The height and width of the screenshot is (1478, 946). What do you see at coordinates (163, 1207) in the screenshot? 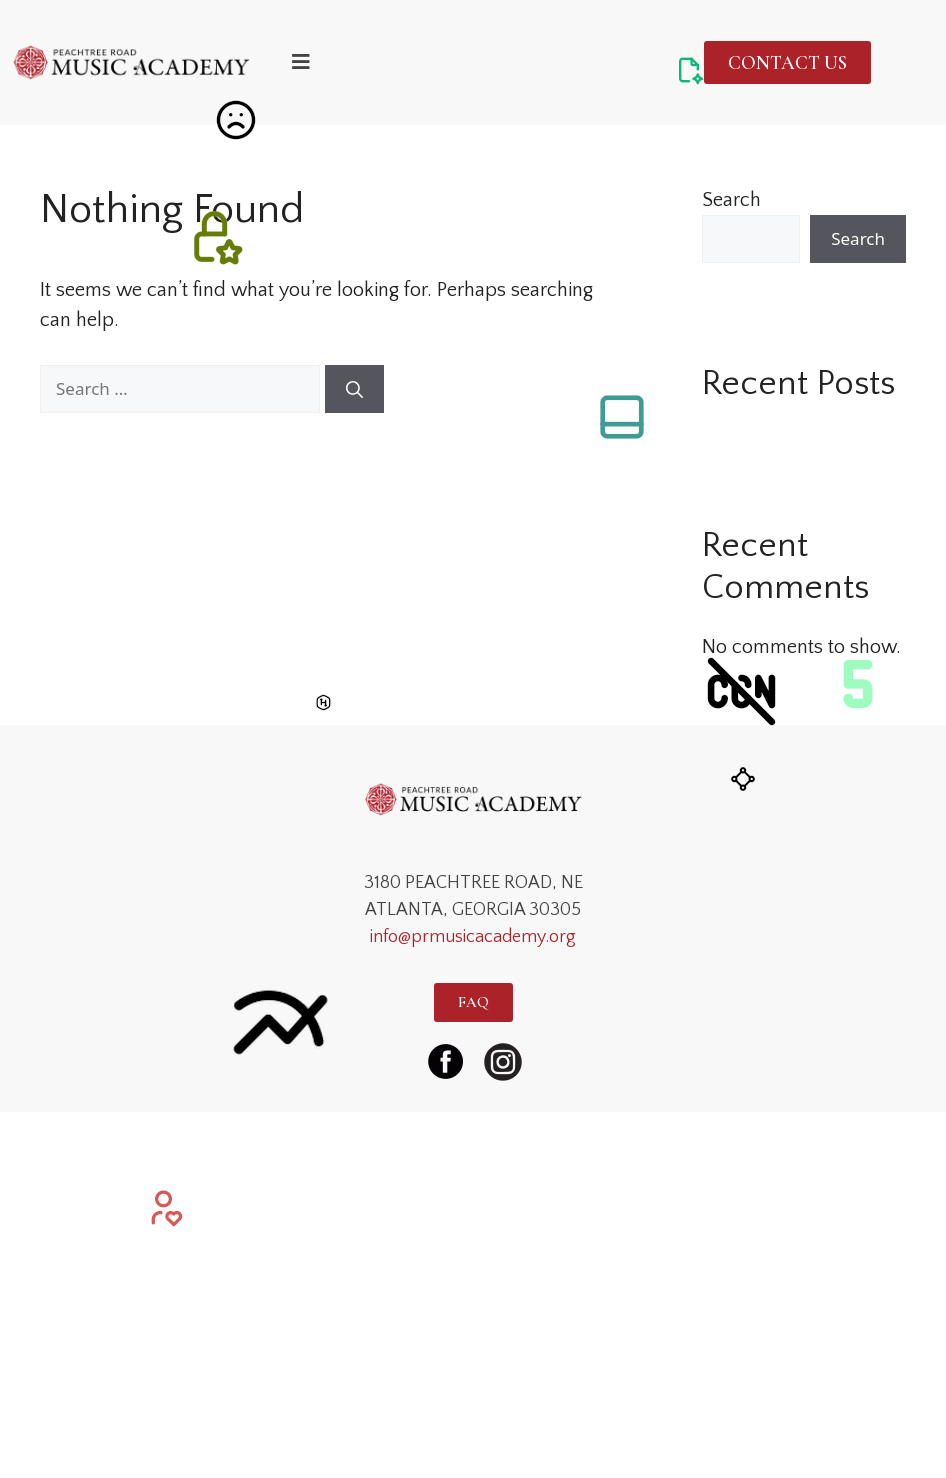
I see `add user to favorites` at bounding box center [163, 1207].